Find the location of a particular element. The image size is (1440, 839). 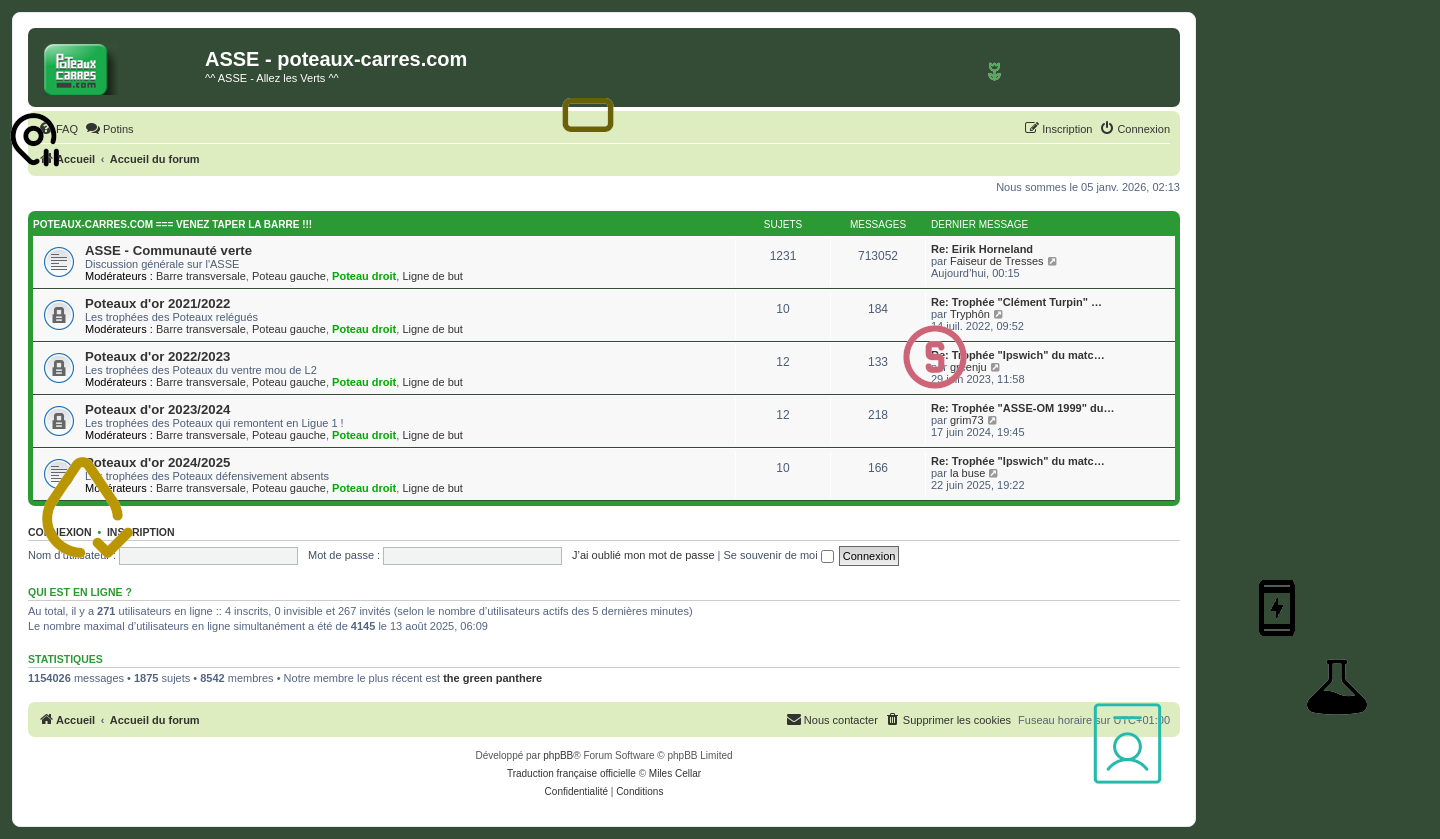

enable macro or close-up photography mode is located at coordinates (994, 71).